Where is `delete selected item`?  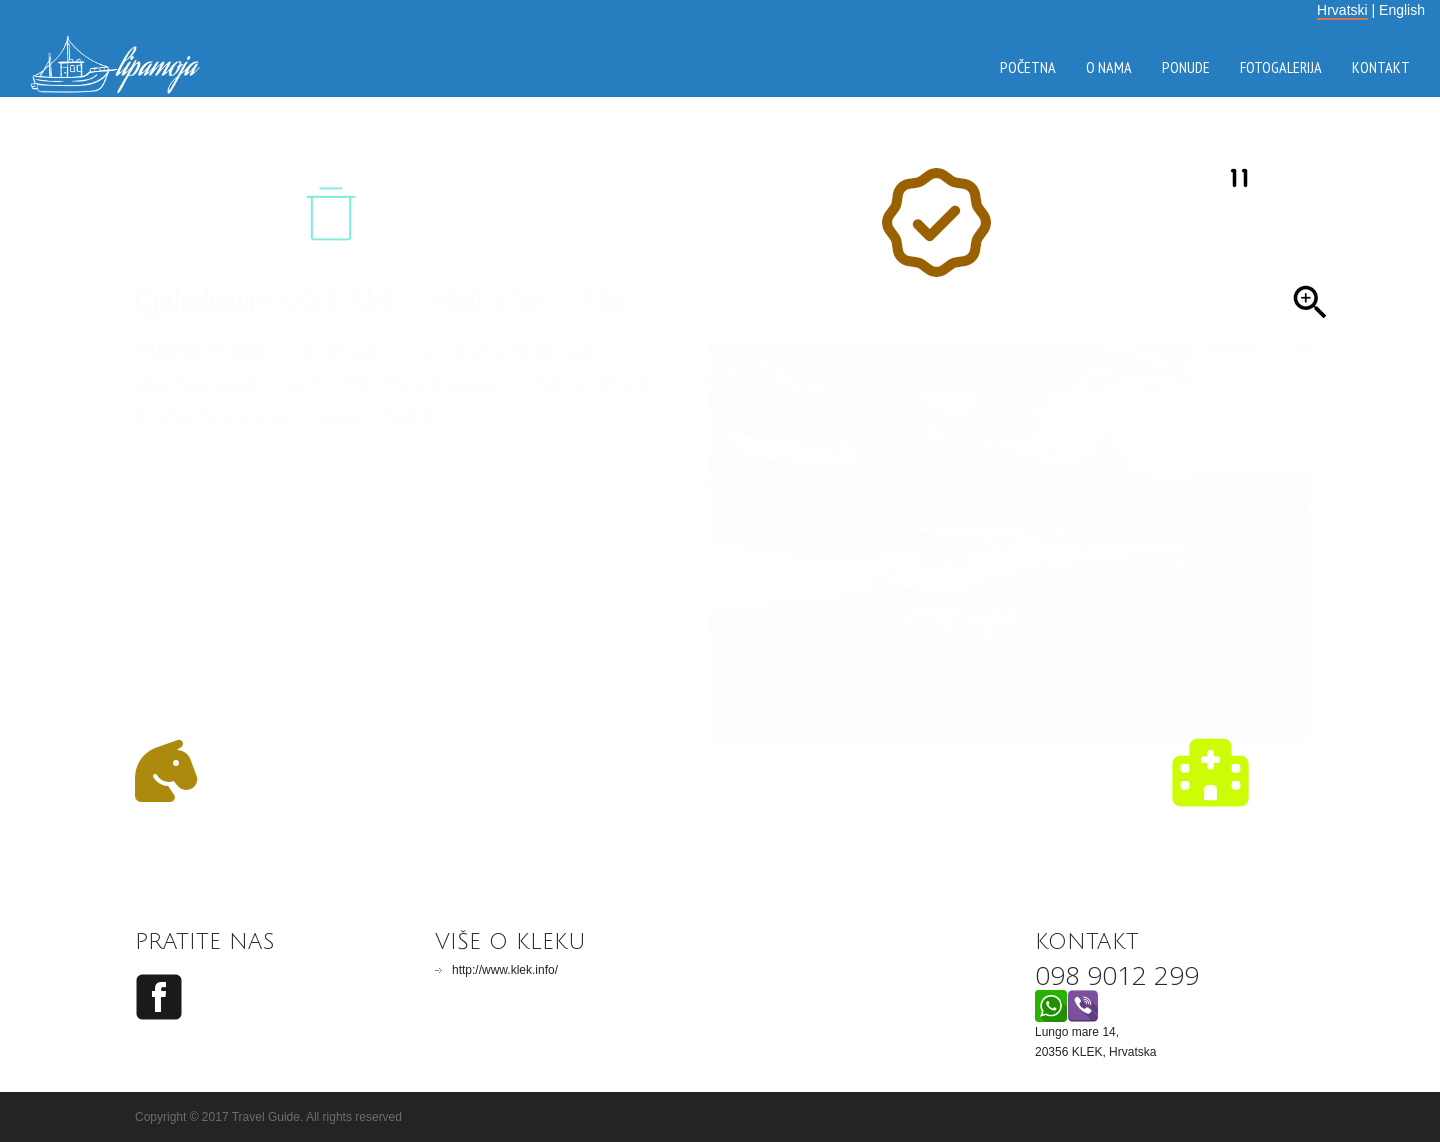
delete selected item is located at coordinates (331, 216).